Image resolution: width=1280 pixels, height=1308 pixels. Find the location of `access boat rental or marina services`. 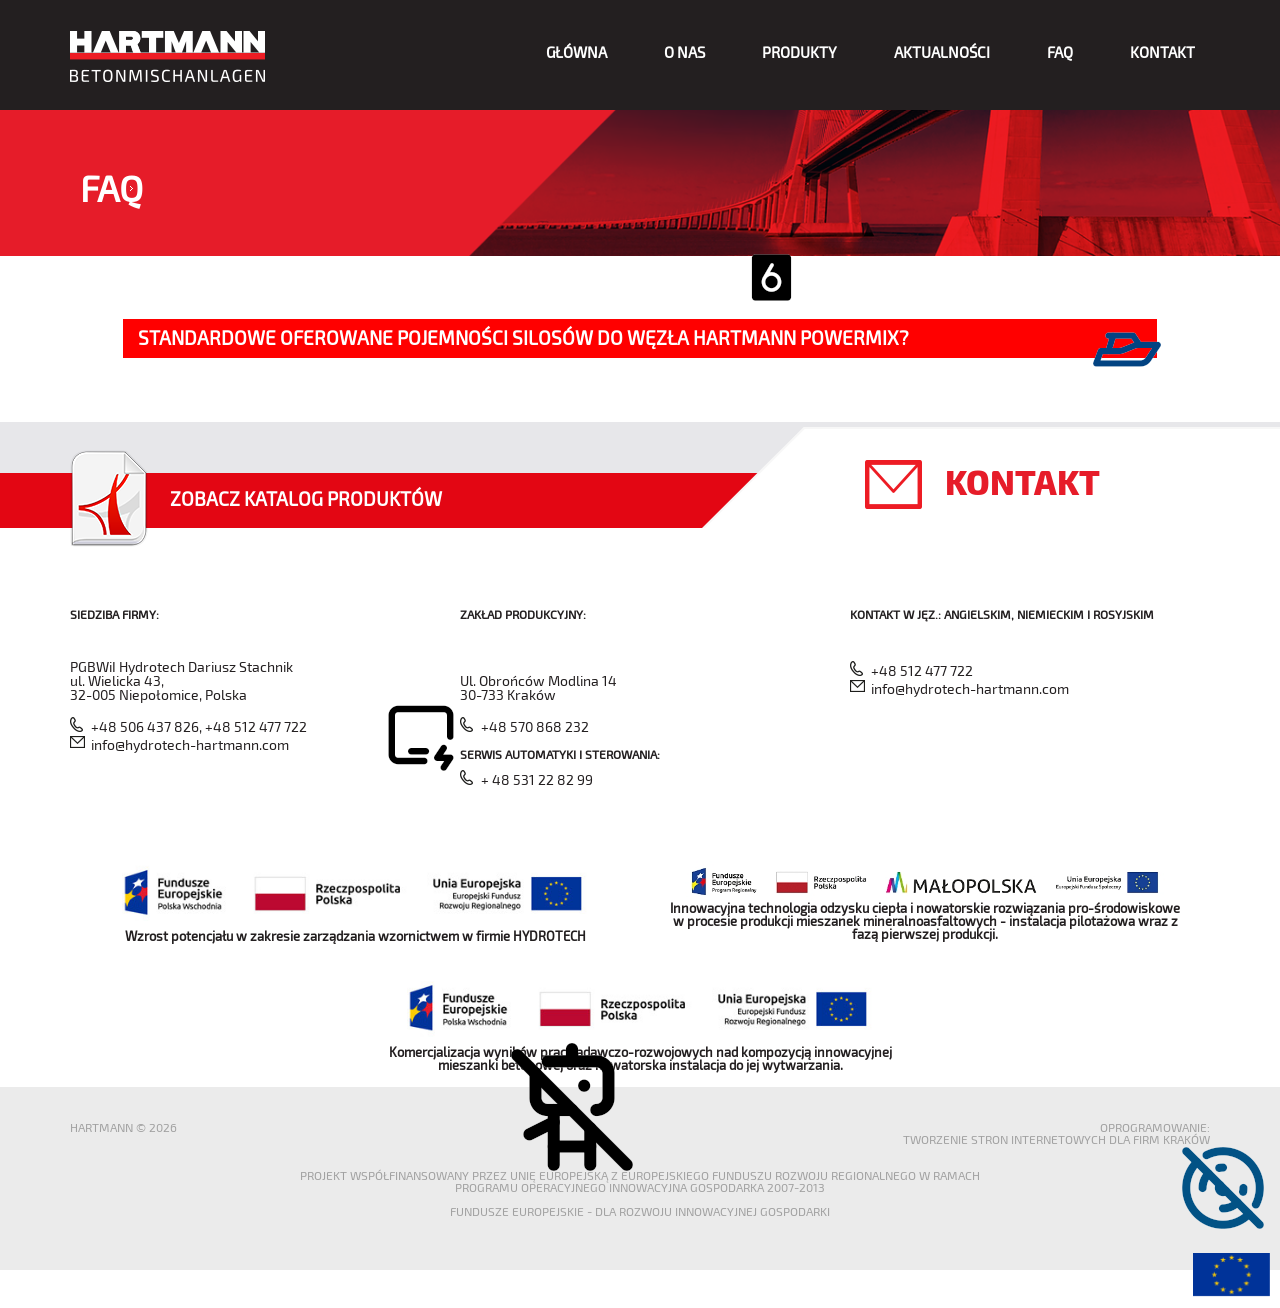

access boat rental or marina services is located at coordinates (1127, 348).